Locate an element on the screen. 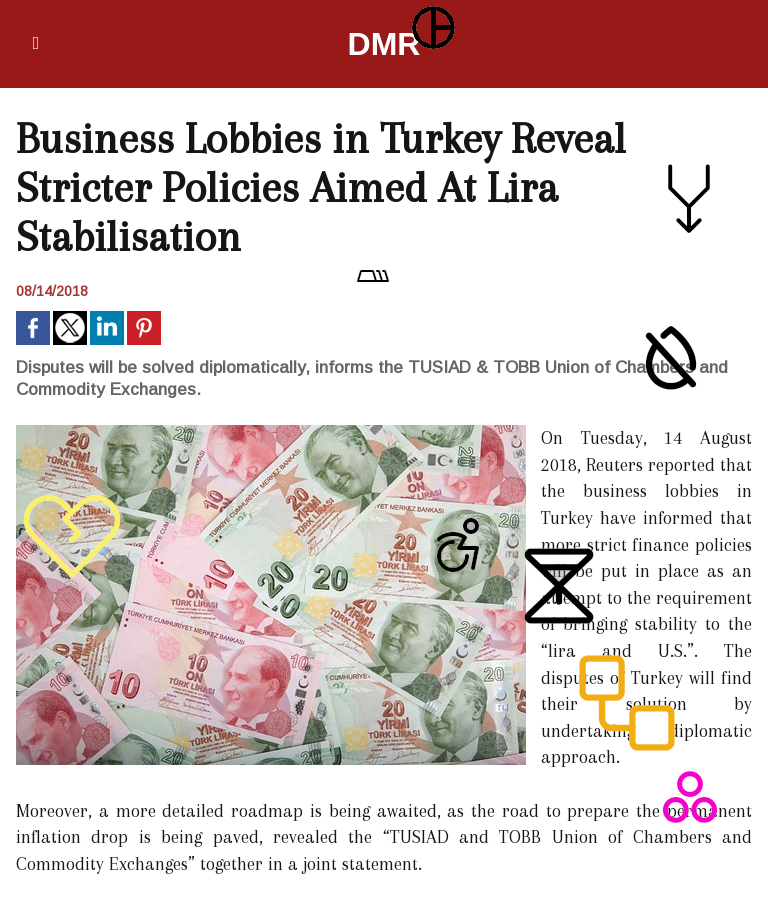  merge items or branches together is located at coordinates (689, 196).